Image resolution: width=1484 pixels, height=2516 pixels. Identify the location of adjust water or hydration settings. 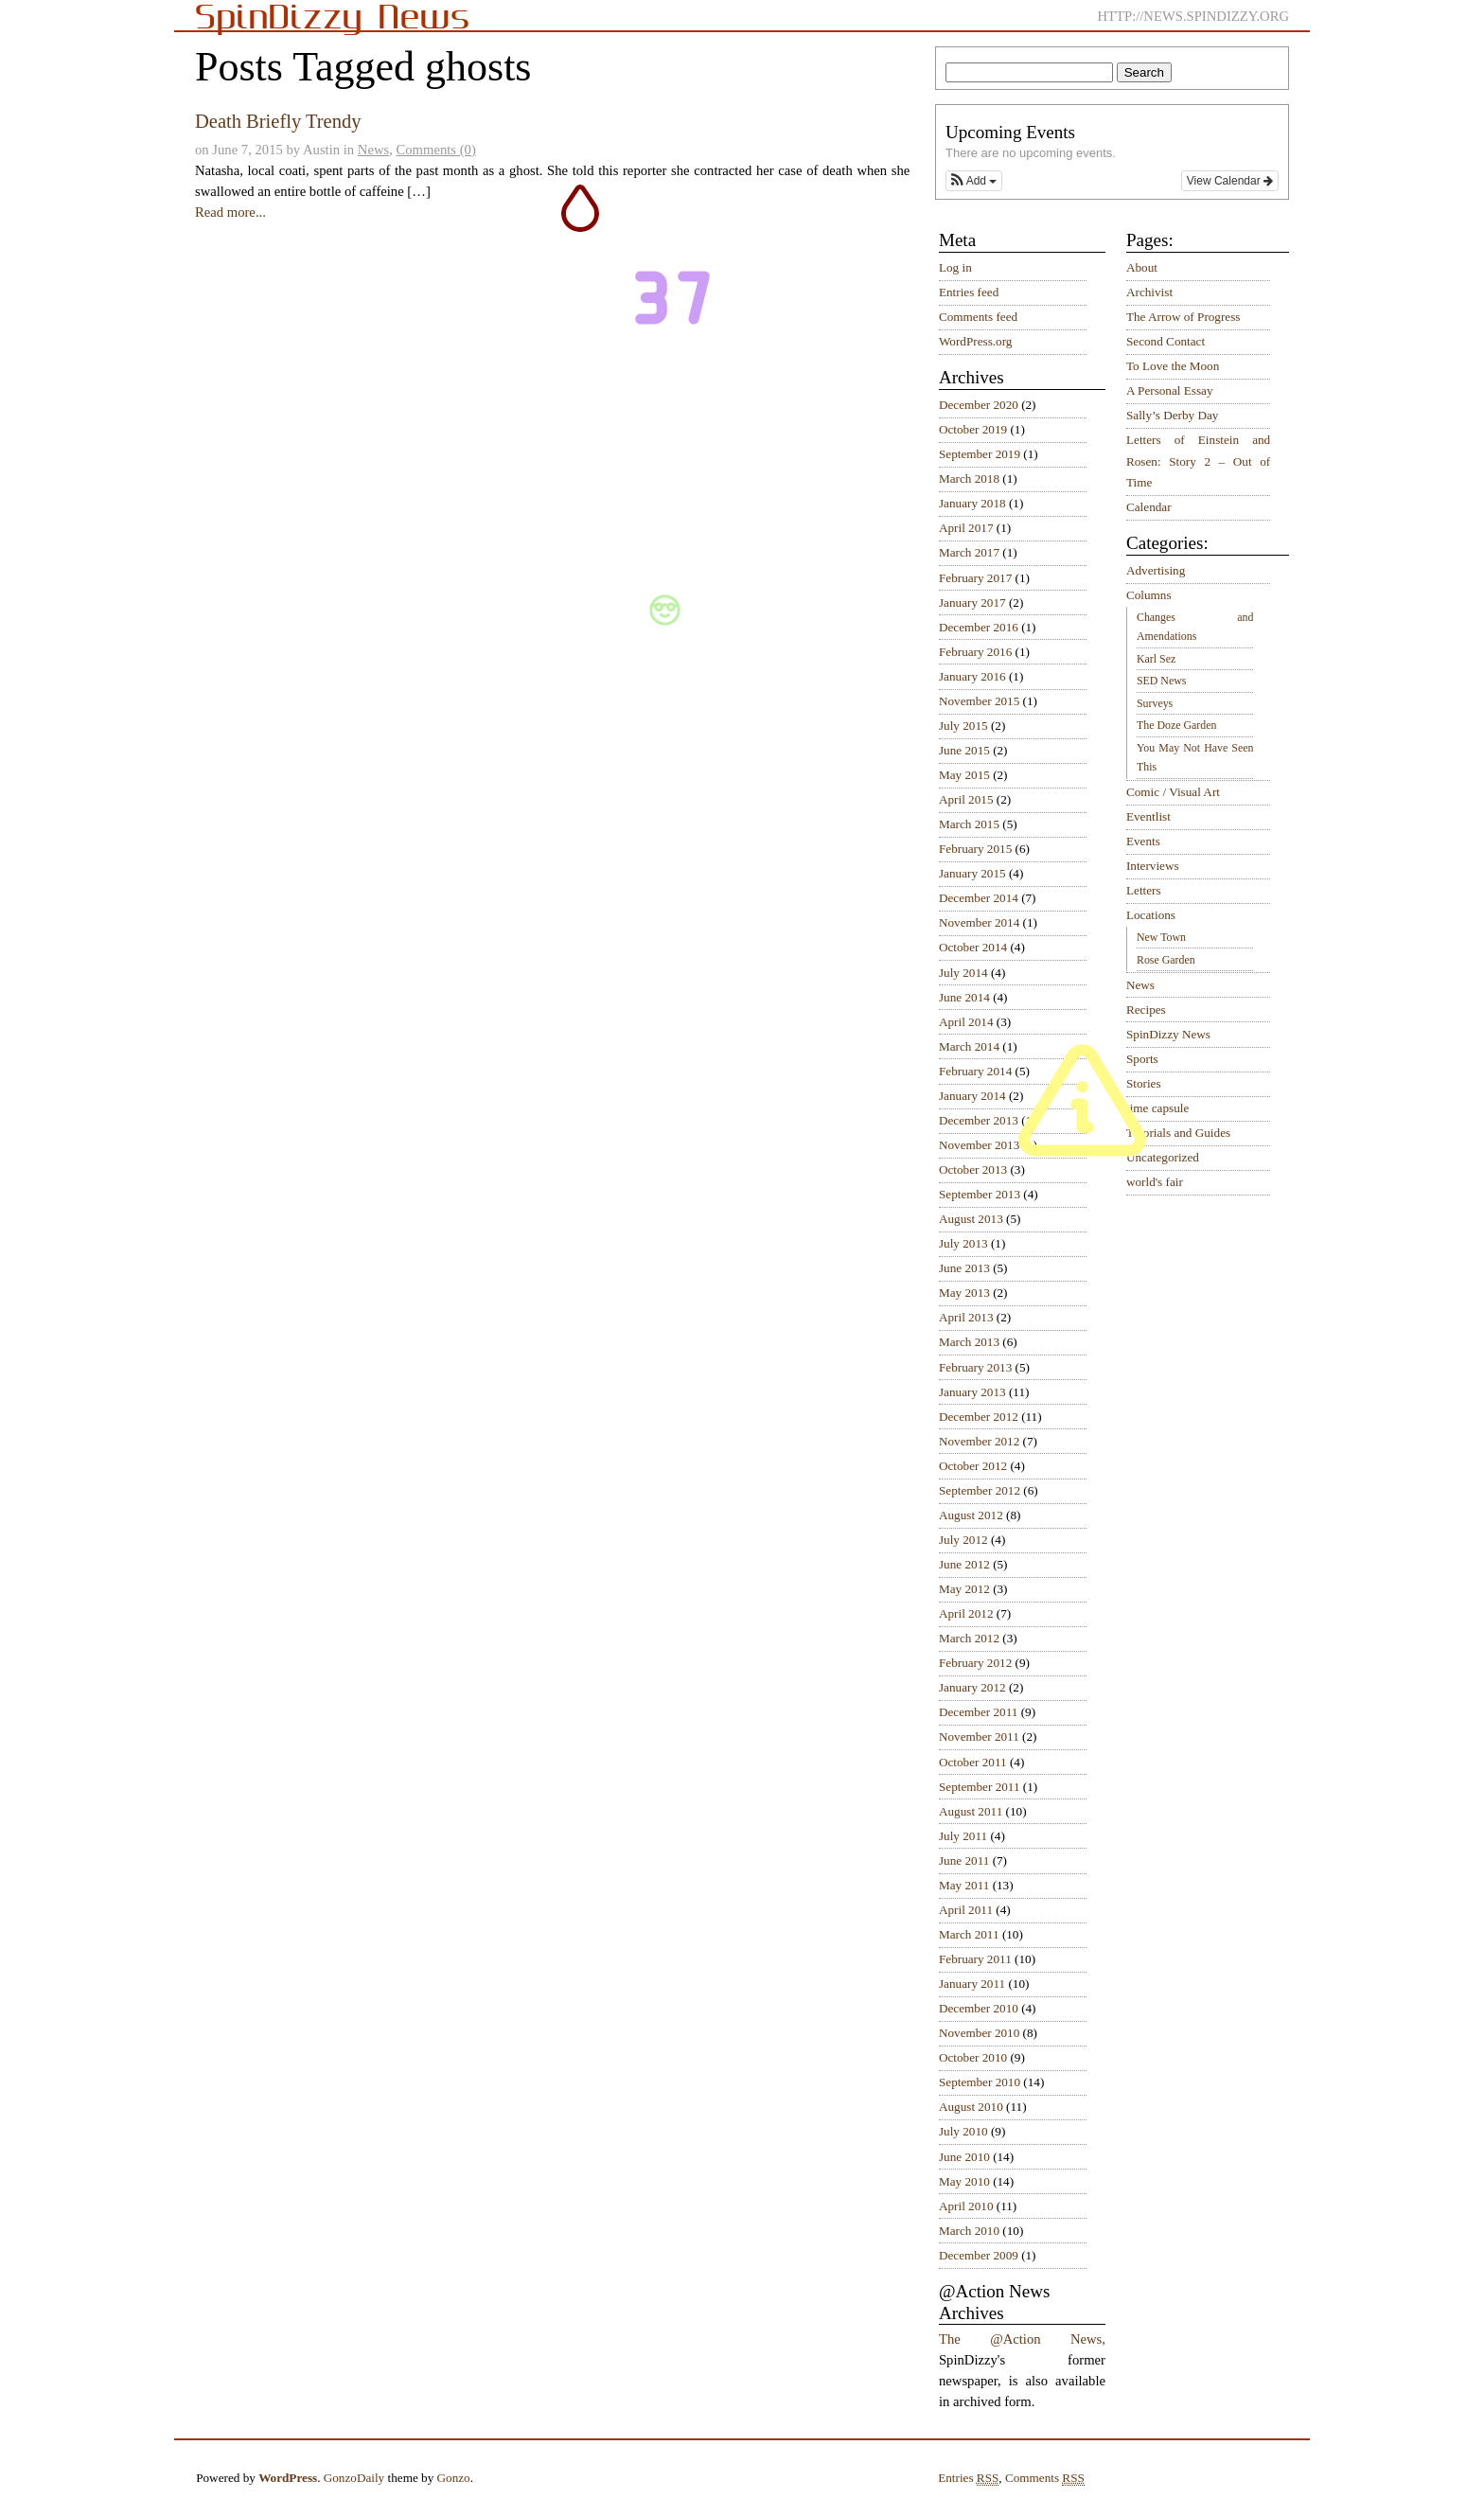
(580, 208).